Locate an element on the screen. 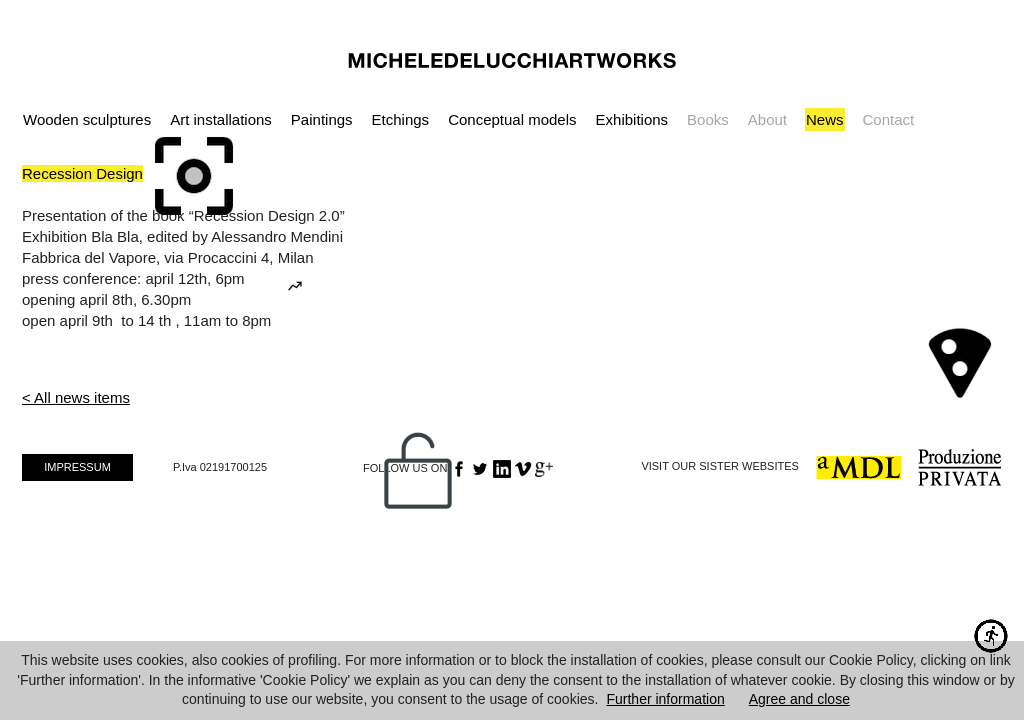 This screenshot has height=720, width=1024. start a run or jogging activity is located at coordinates (991, 636).